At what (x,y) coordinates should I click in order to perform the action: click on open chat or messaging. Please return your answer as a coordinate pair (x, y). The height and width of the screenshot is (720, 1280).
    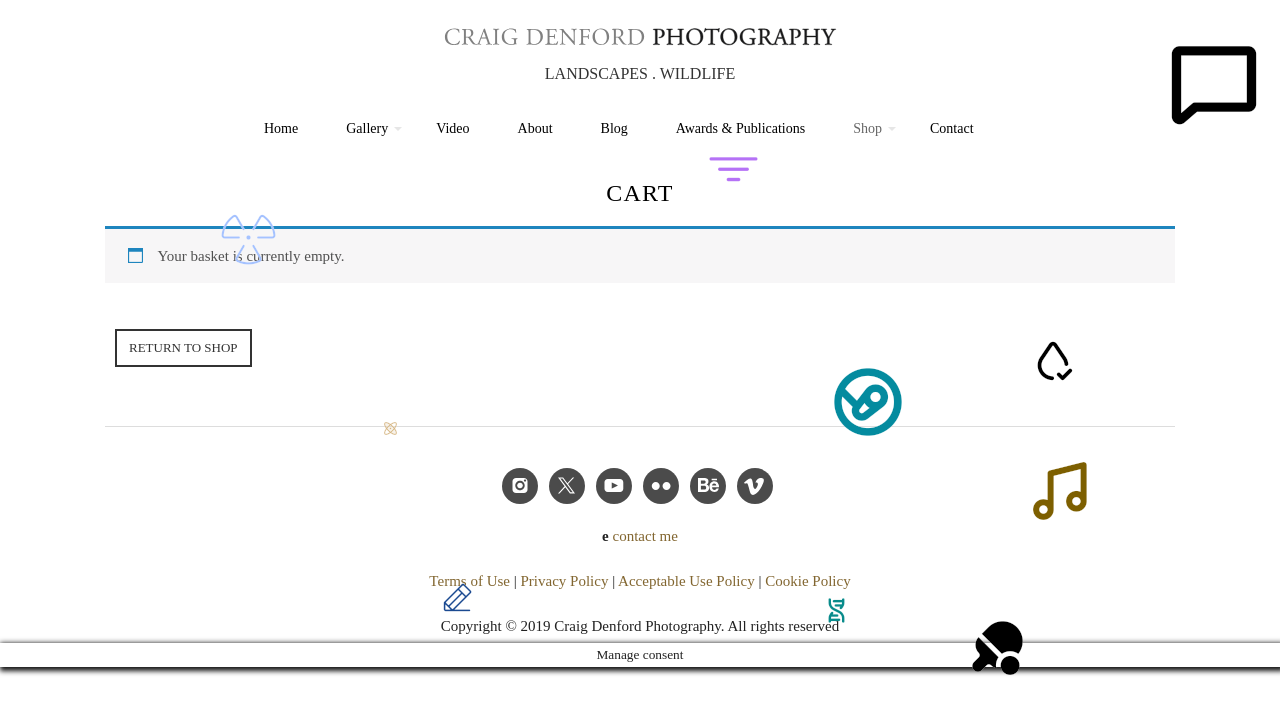
    Looking at the image, I should click on (1214, 79).